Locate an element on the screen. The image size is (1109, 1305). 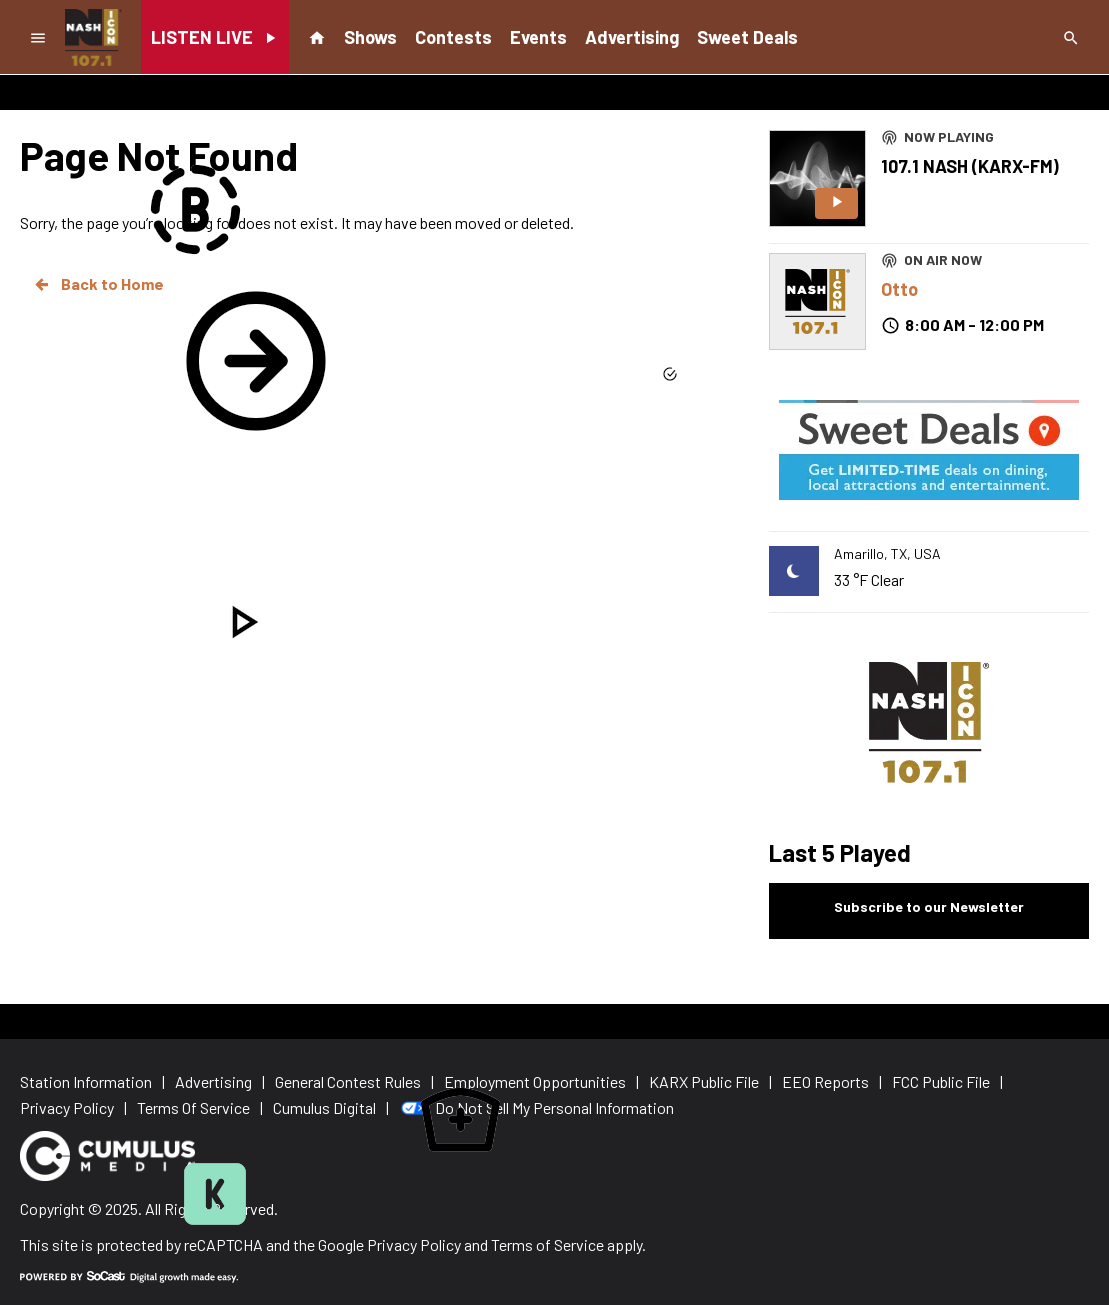
keyboard shortcut indicator for the letter K is located at coordinates (215, 1194).